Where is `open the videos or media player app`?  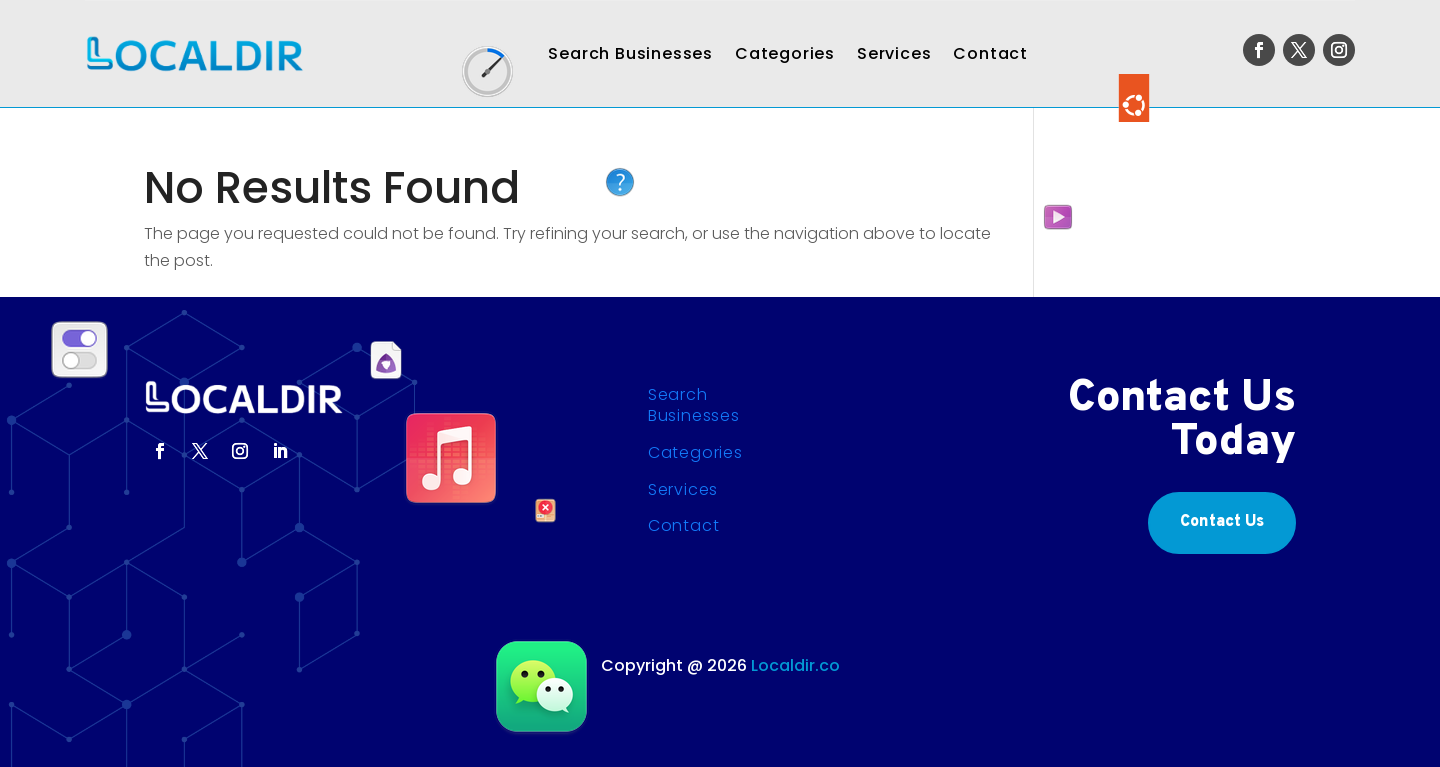
open the videos or media player app is located at coordinates (1058, 217).